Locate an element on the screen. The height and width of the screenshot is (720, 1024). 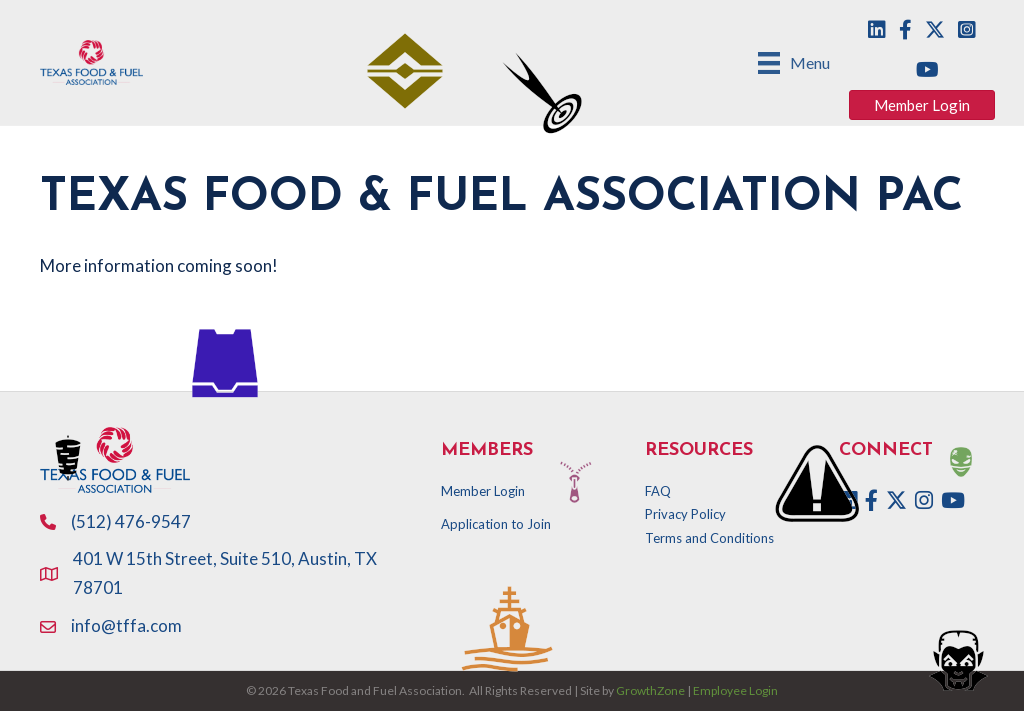
browse kebab or street food options is located at coordinates (68, 458).